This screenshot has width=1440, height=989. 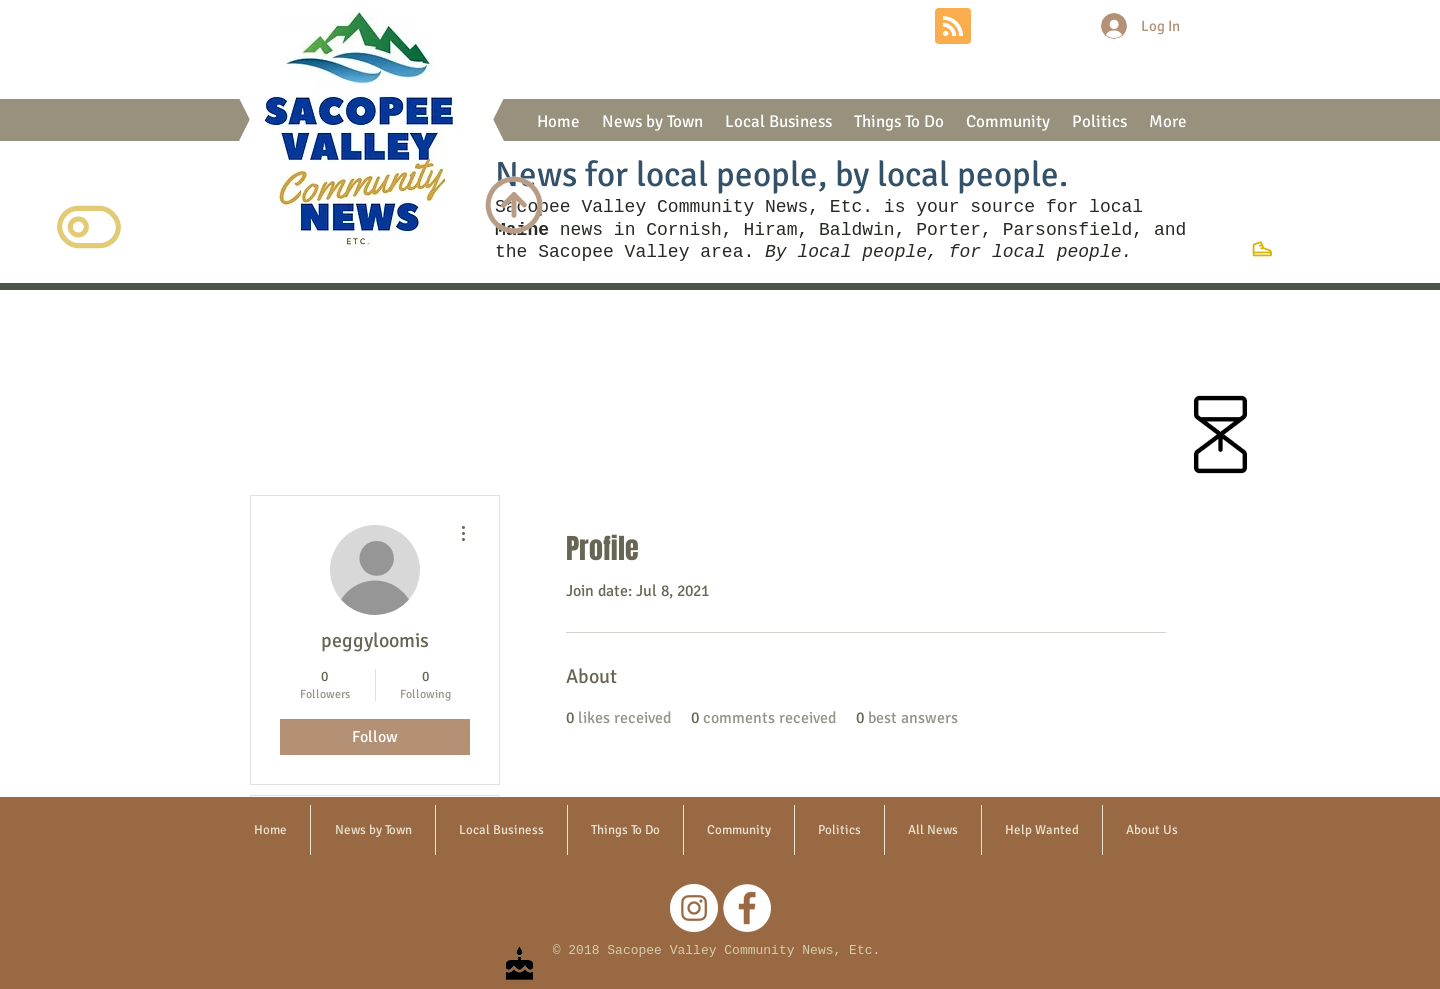 What do you see at coordinates (1261, 249) in the screenshot?
I see `access footwear or shoe category` at bounding box center [1261, 249].